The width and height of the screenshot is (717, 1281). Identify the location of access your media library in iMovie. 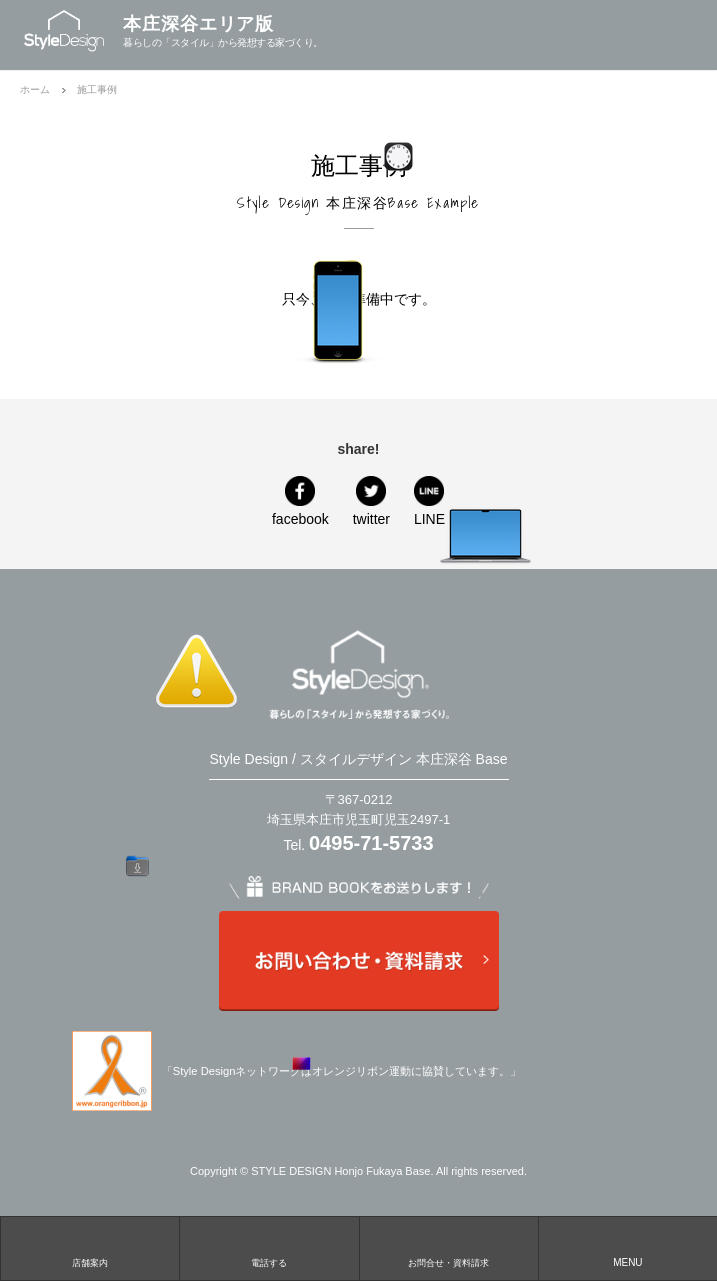
(301, 1063).